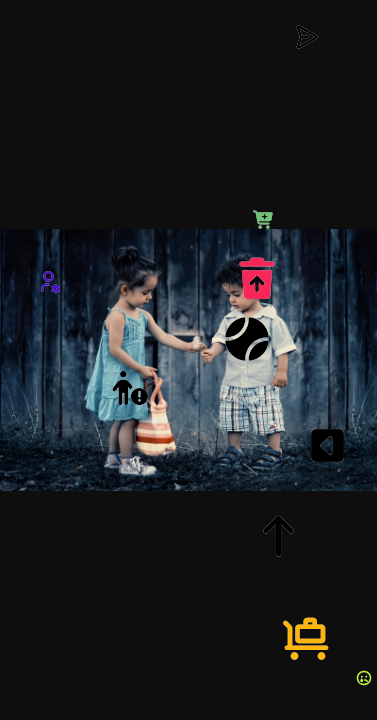  Describe the element at coordinates (278, 535) in the screenshot. I see `scroll to top of page` at that location.